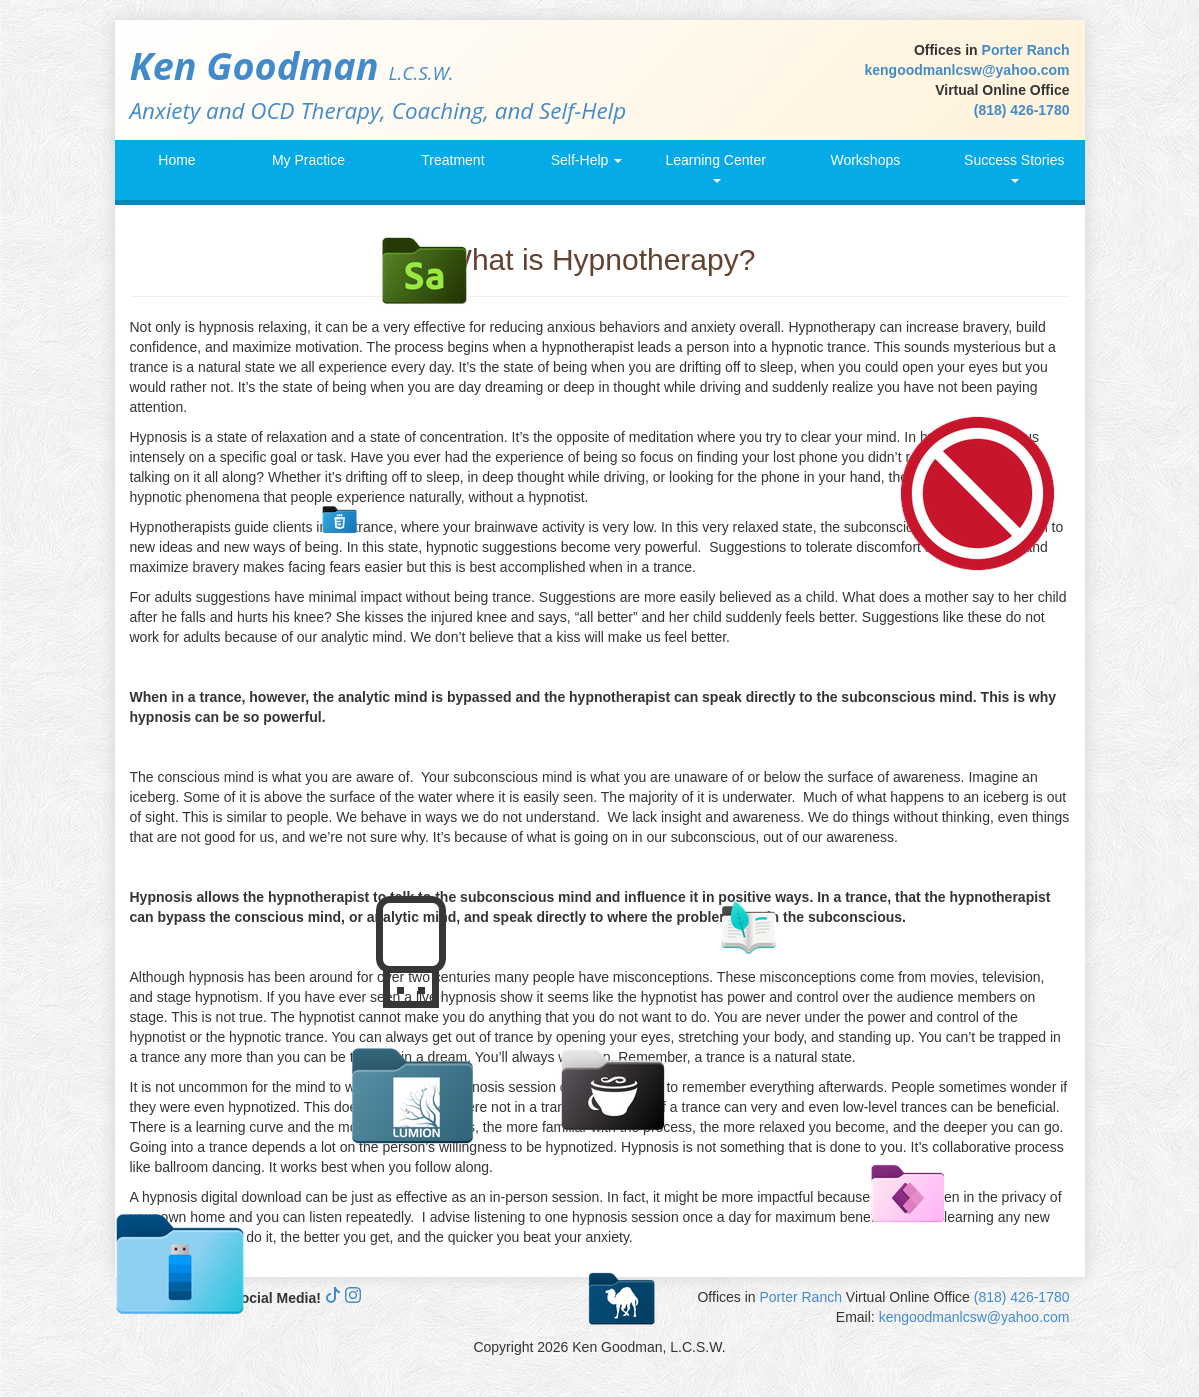 The image size is (1199, 1397). What do you see at coordinates (339, 520) in the screenshot?
I see `open folder containing CSS stylesheets` at bounding box center [339, 520].